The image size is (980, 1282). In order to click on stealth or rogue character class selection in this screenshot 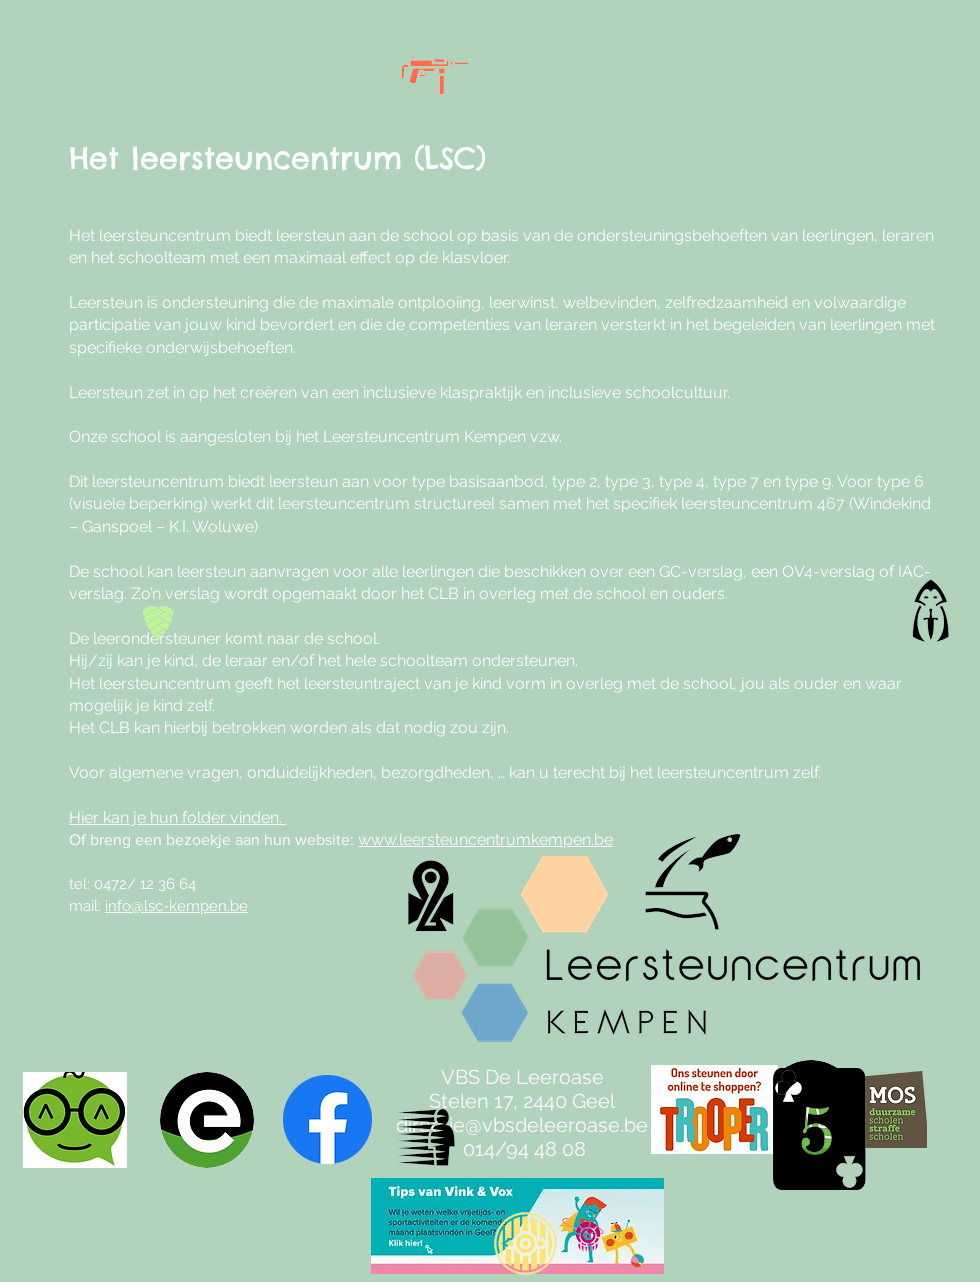, I will do `click(931, 611)`.